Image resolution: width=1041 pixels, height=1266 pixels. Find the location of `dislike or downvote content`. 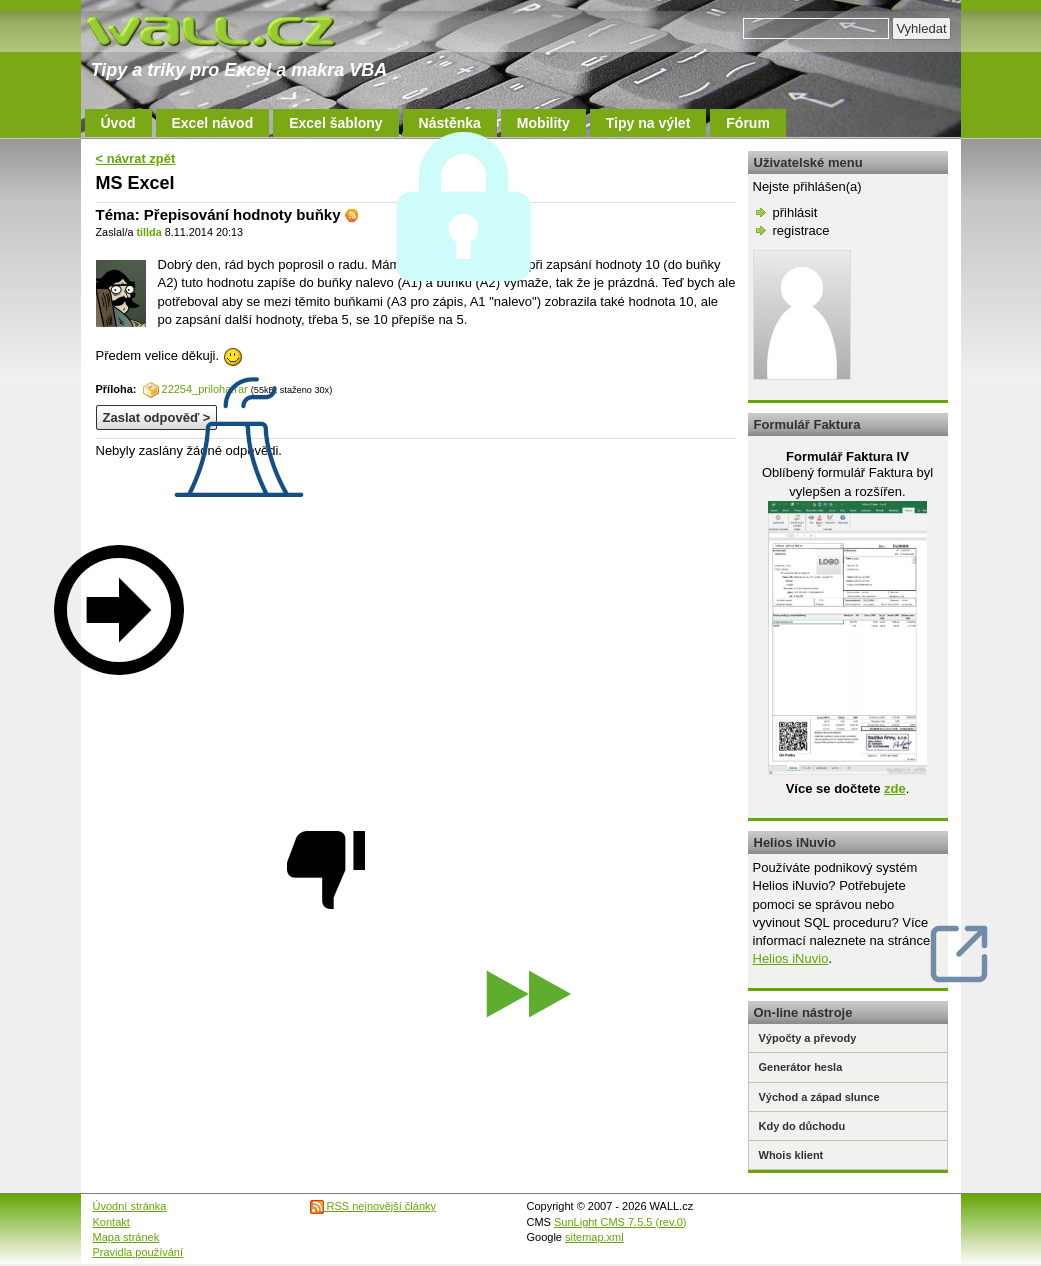

dislike or downvote content is located at coordinates (326, 870).